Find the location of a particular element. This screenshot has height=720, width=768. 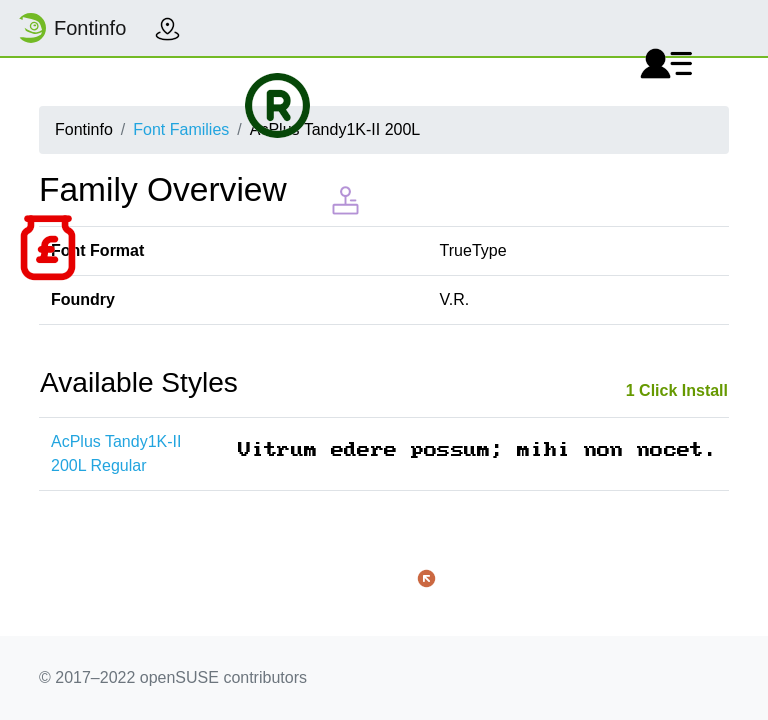

access game controller settings is located at coordinates (345, 201).